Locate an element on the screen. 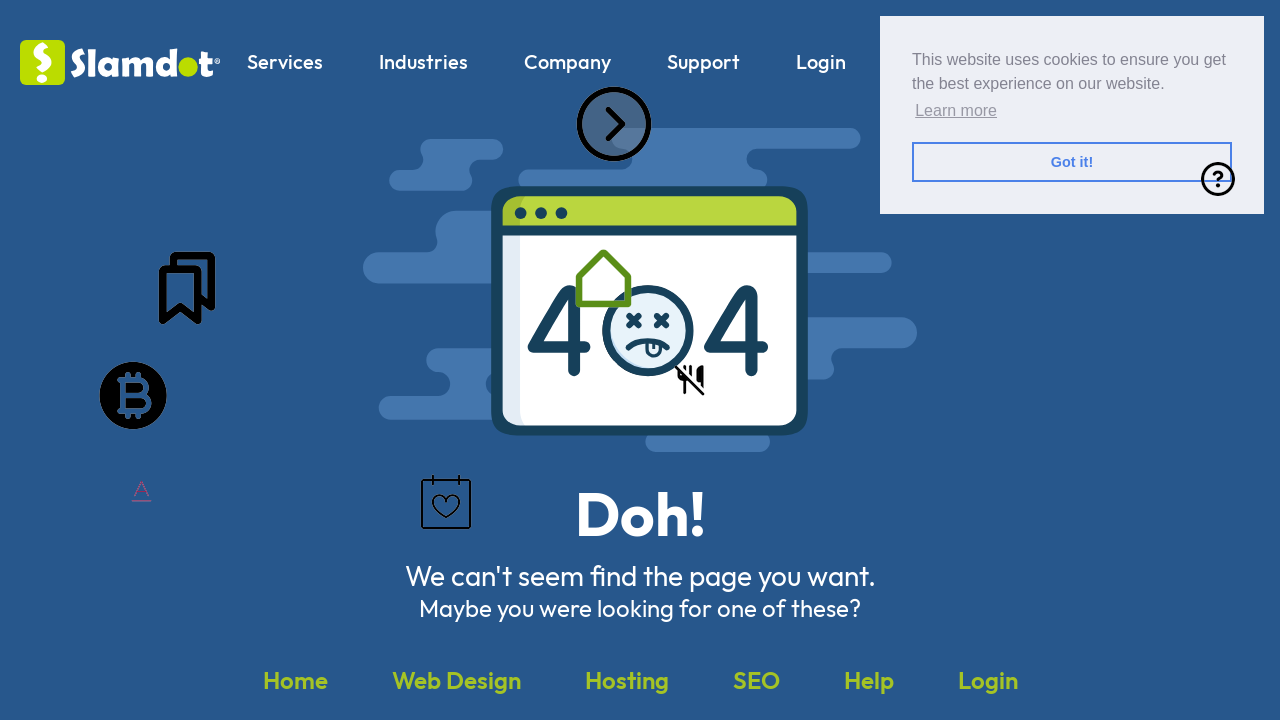 The width and height of the screenshot is (1280, 720). navigate to home screen is located at coordinates (603, 279).